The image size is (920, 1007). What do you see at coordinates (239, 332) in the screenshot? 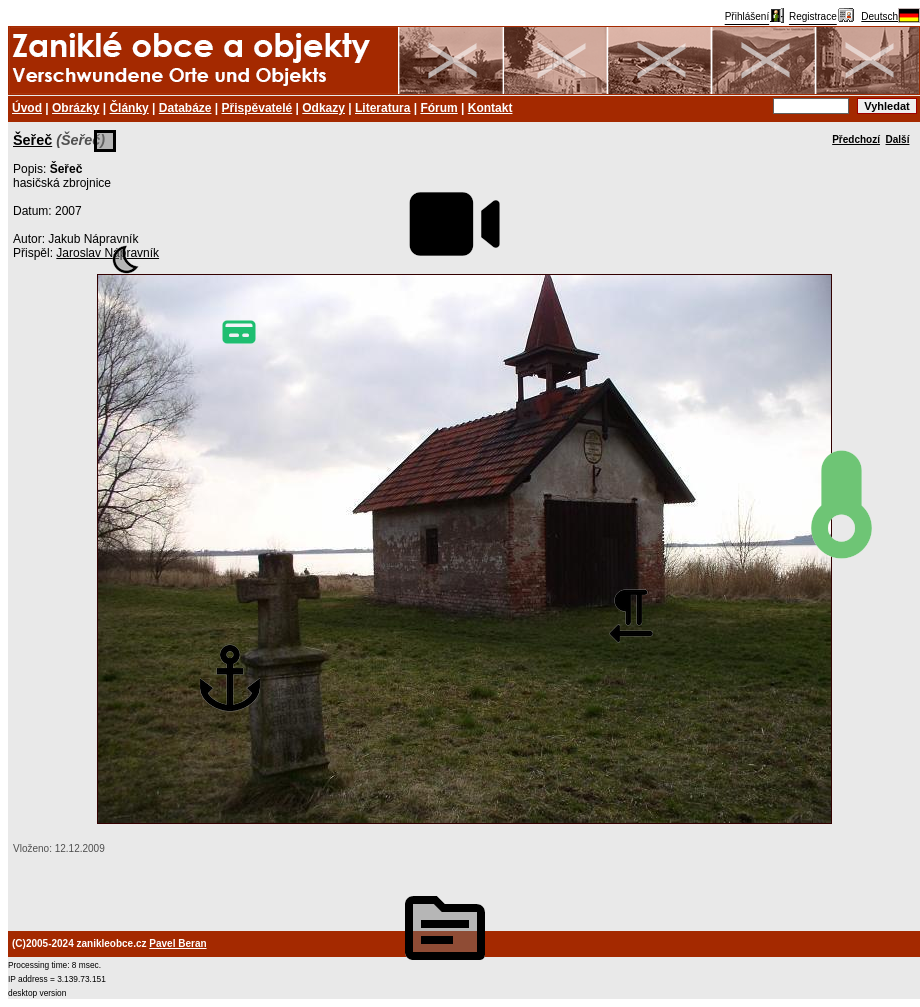
I see `manage payment methods` at bounding box center [239, 332].